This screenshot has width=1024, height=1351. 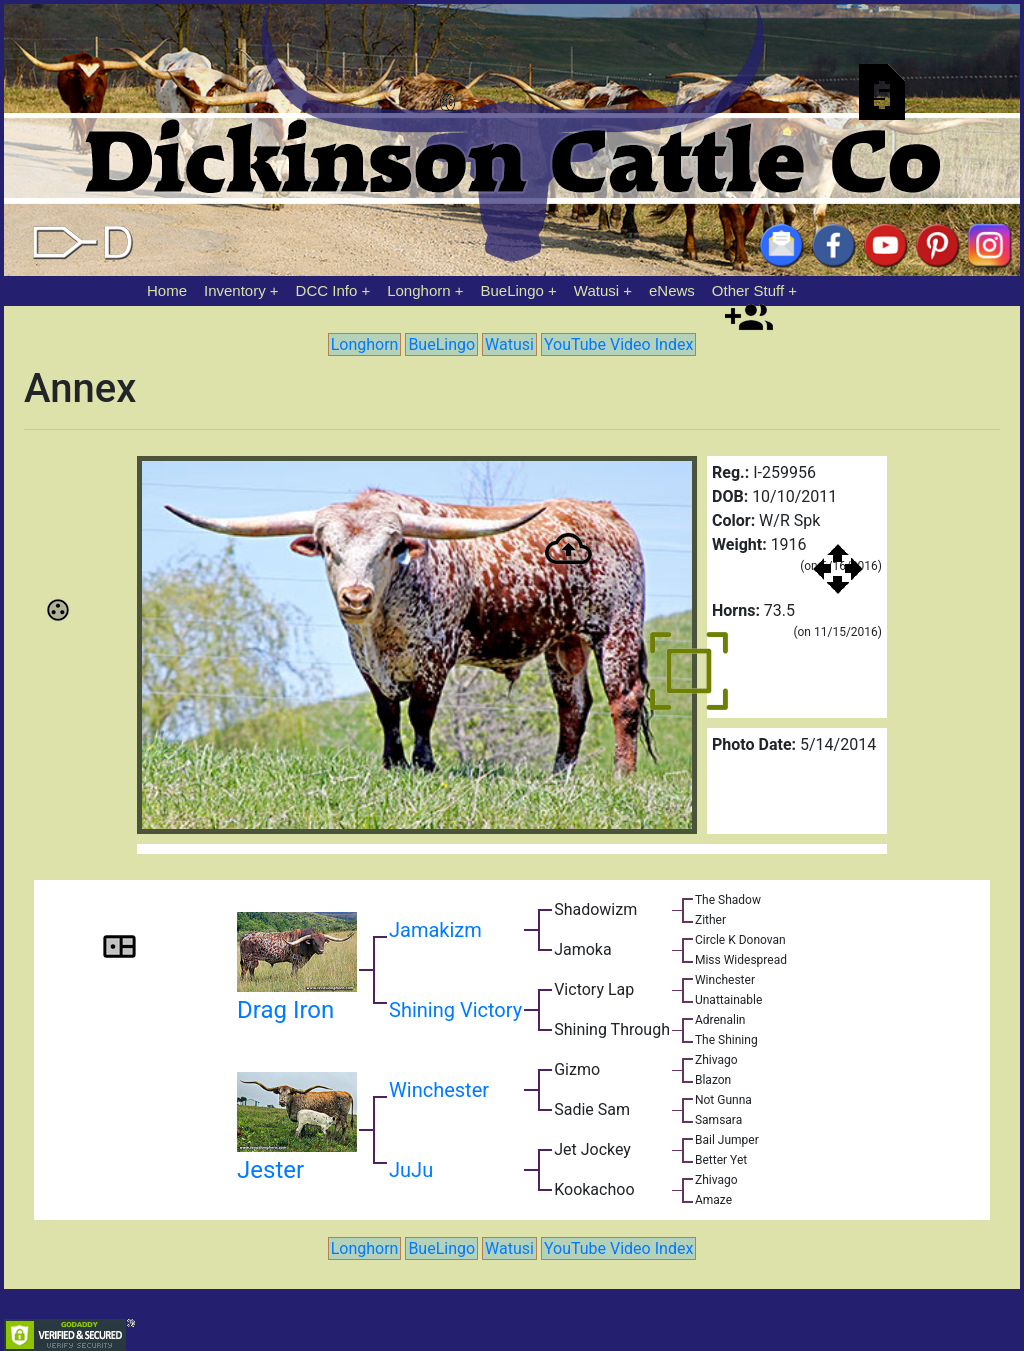 What do you see at coordinates (689, 671) in the screenshot?
I see `scan a QR code or barcode` at bounding box center [689, 671].